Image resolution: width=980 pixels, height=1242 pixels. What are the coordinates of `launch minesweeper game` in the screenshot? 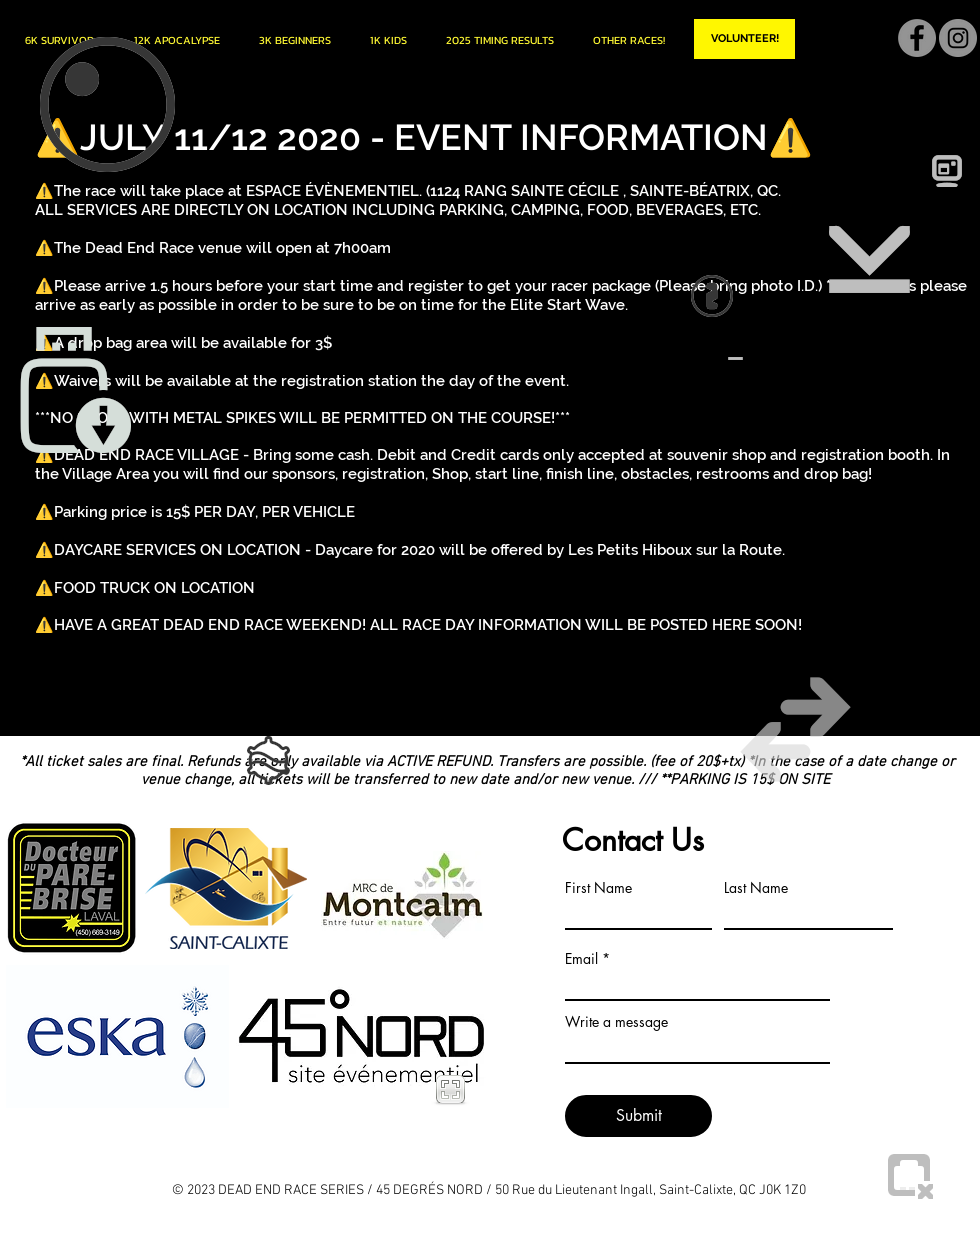 It's located at (268, 760).